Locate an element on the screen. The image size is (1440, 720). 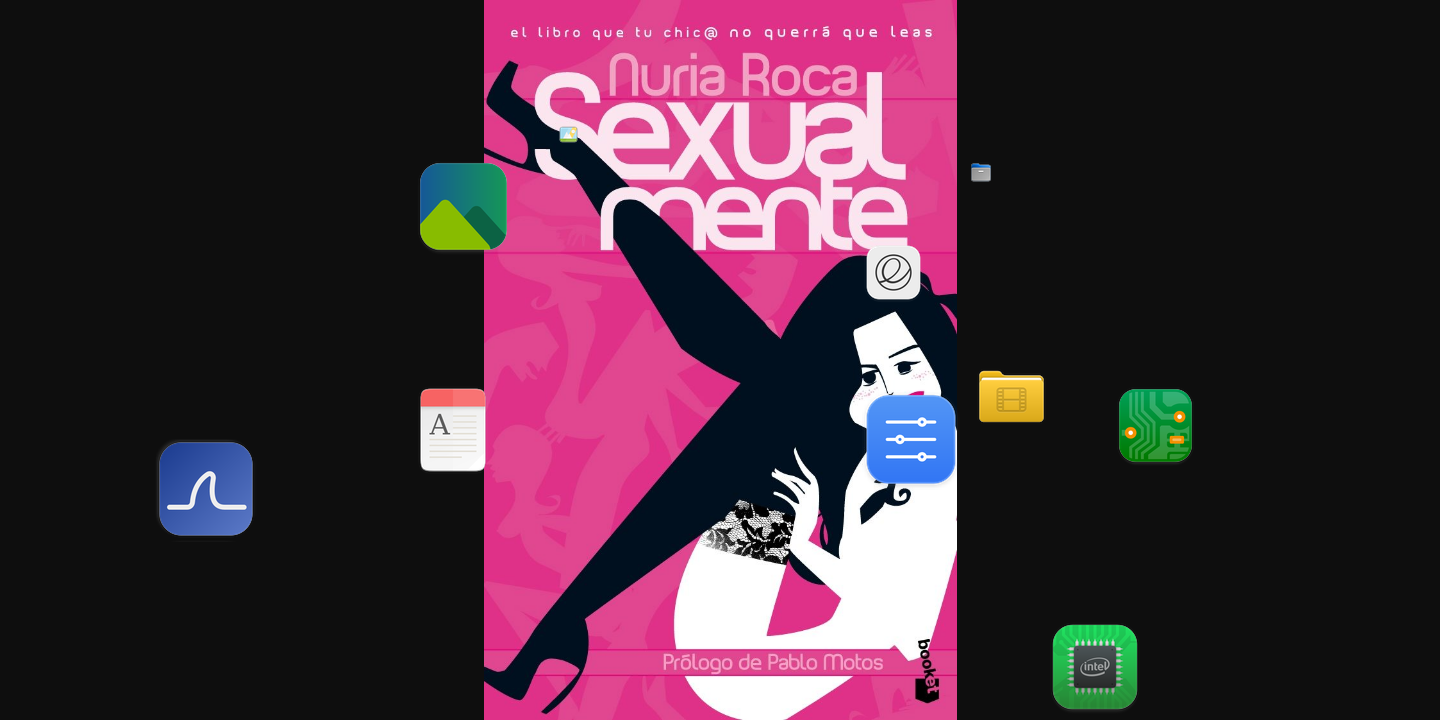
open the gnome books e-reader application is located at coordinates (453, 430).